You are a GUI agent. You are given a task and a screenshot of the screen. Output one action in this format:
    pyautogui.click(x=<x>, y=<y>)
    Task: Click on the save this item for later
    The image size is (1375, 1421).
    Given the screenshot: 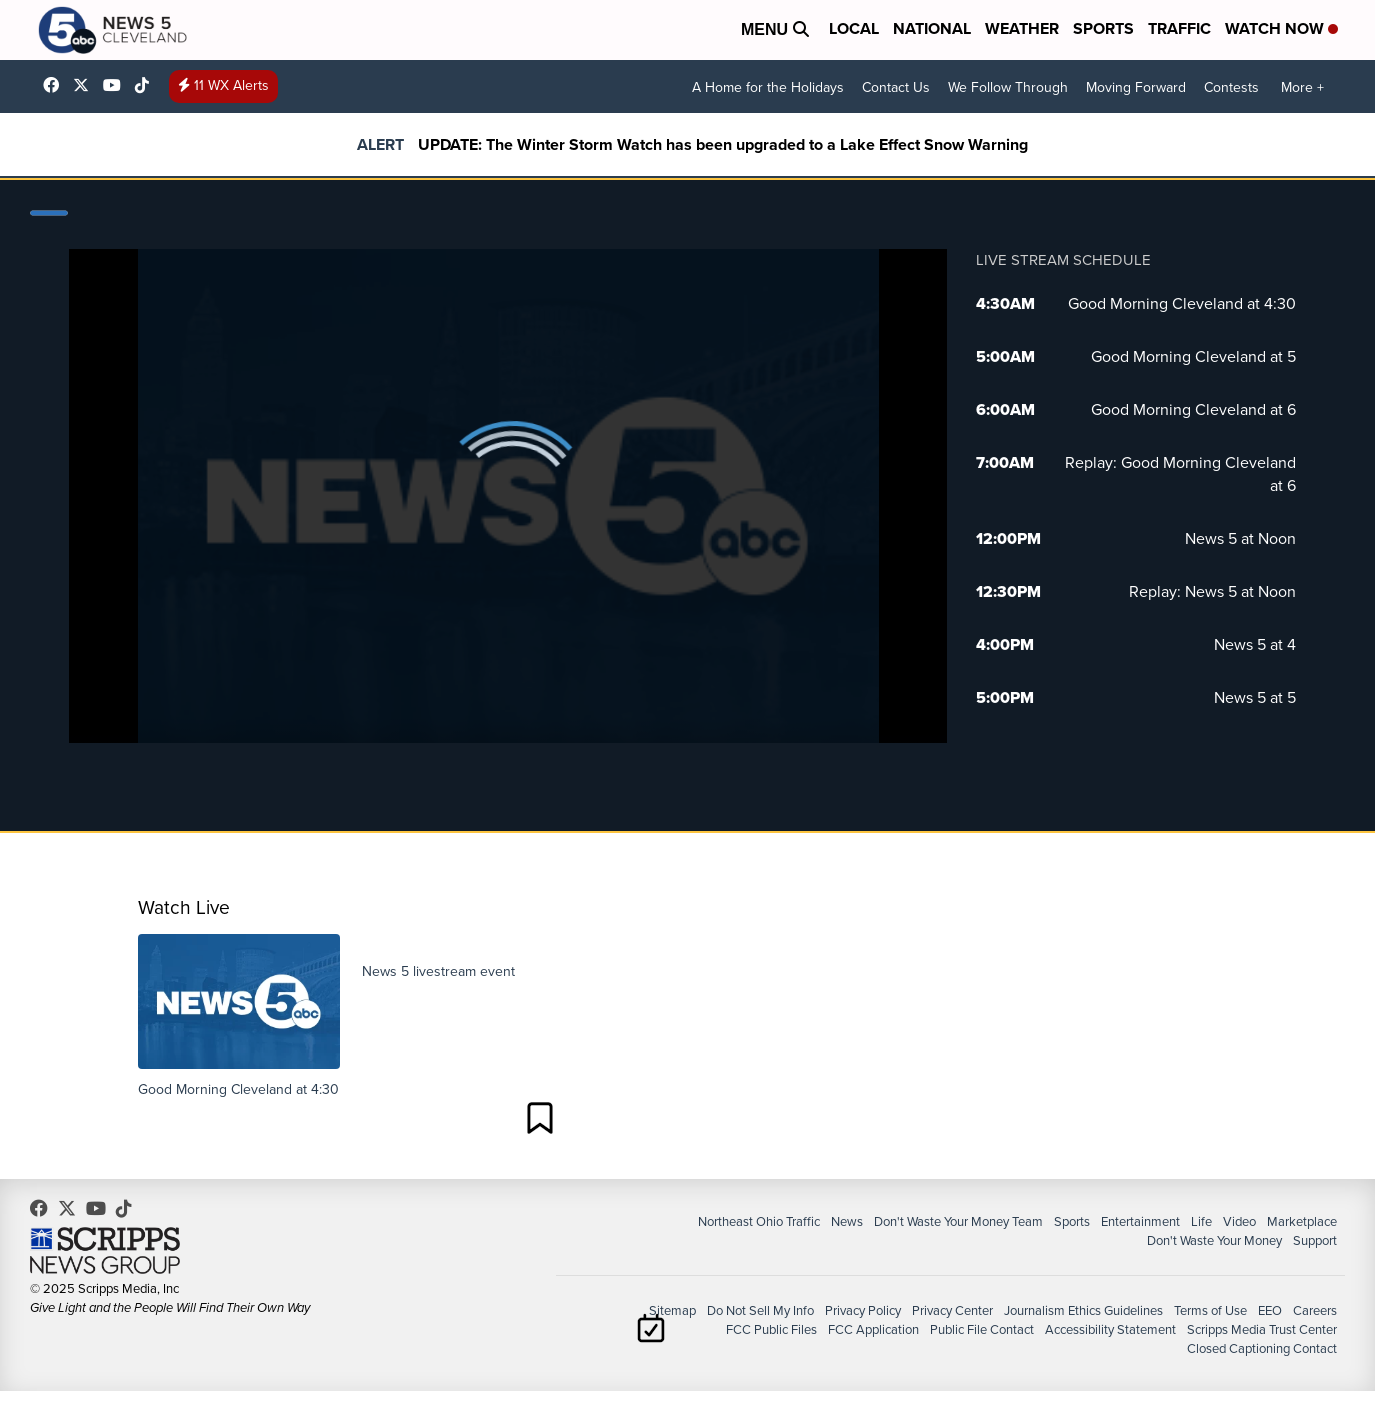 What is the action you would take?
    pyautogui.click(x=540, y=1118)
    